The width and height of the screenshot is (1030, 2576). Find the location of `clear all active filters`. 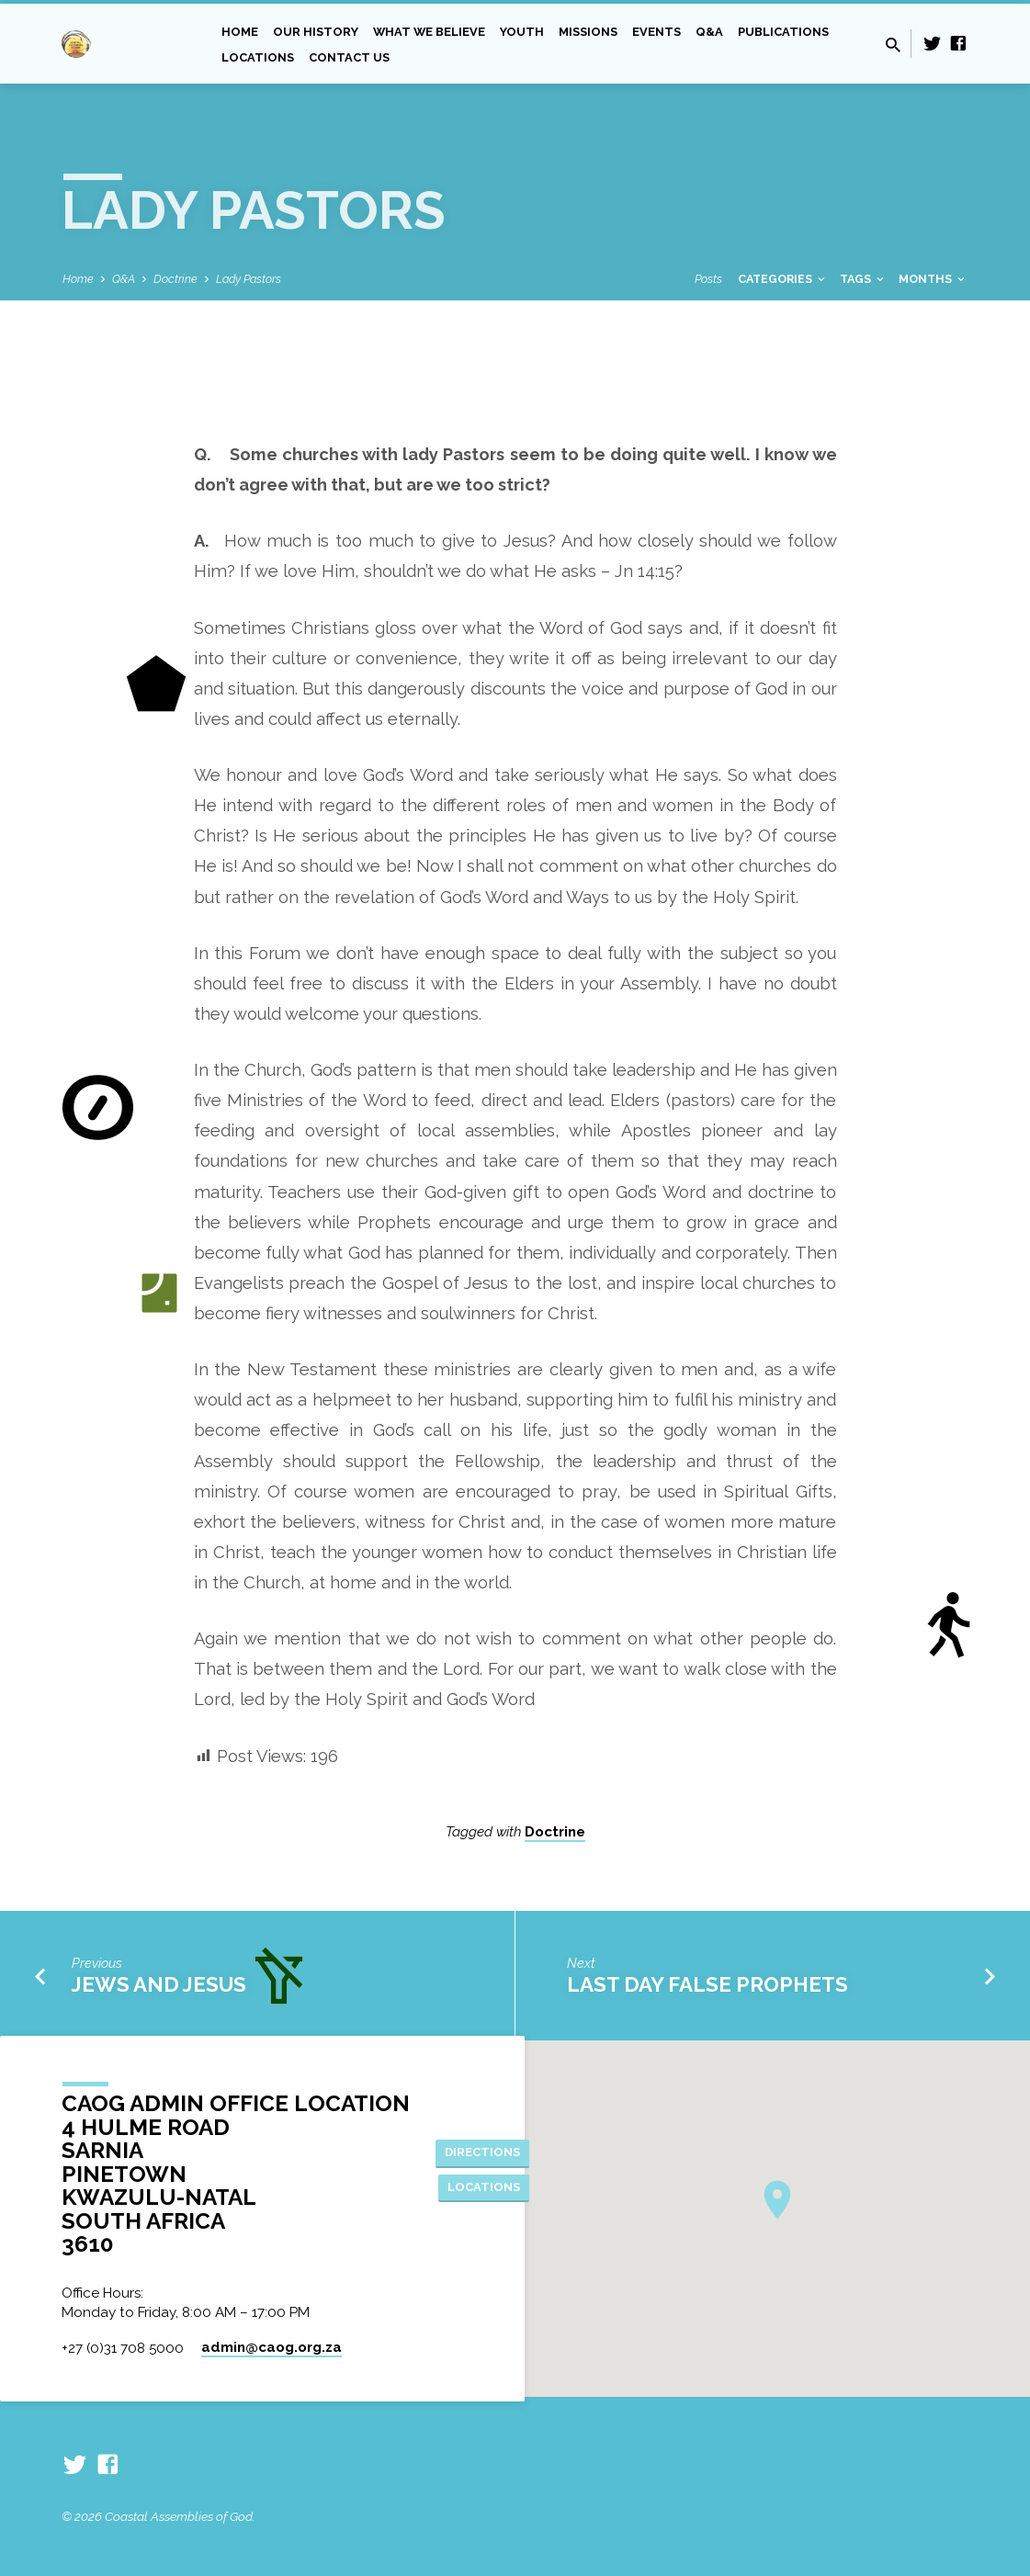

clear all active filters is located at coordinates (278, 1977).